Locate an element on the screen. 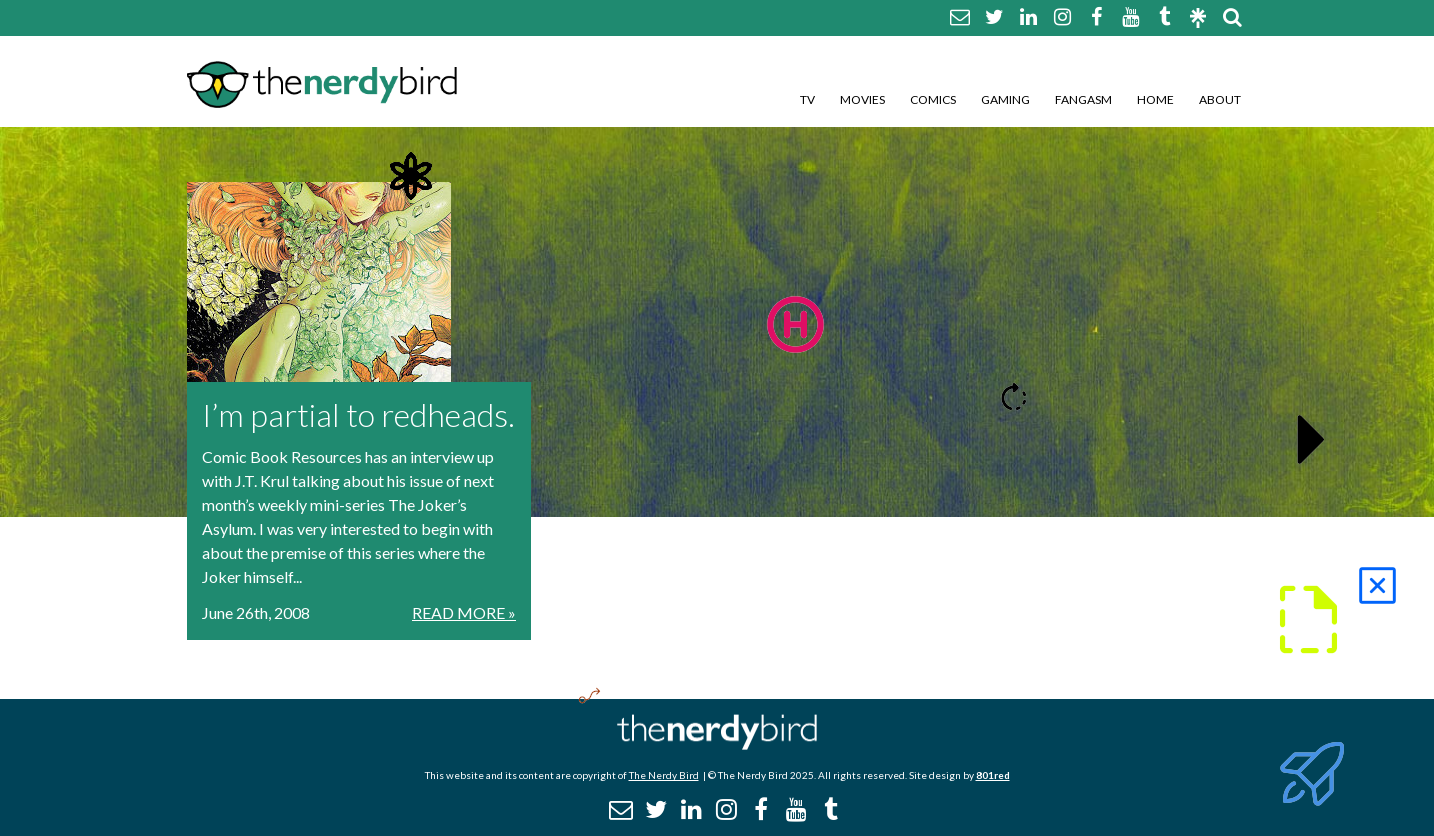  indicates a workflow or process flow direction is located at coordinates (589, 695).